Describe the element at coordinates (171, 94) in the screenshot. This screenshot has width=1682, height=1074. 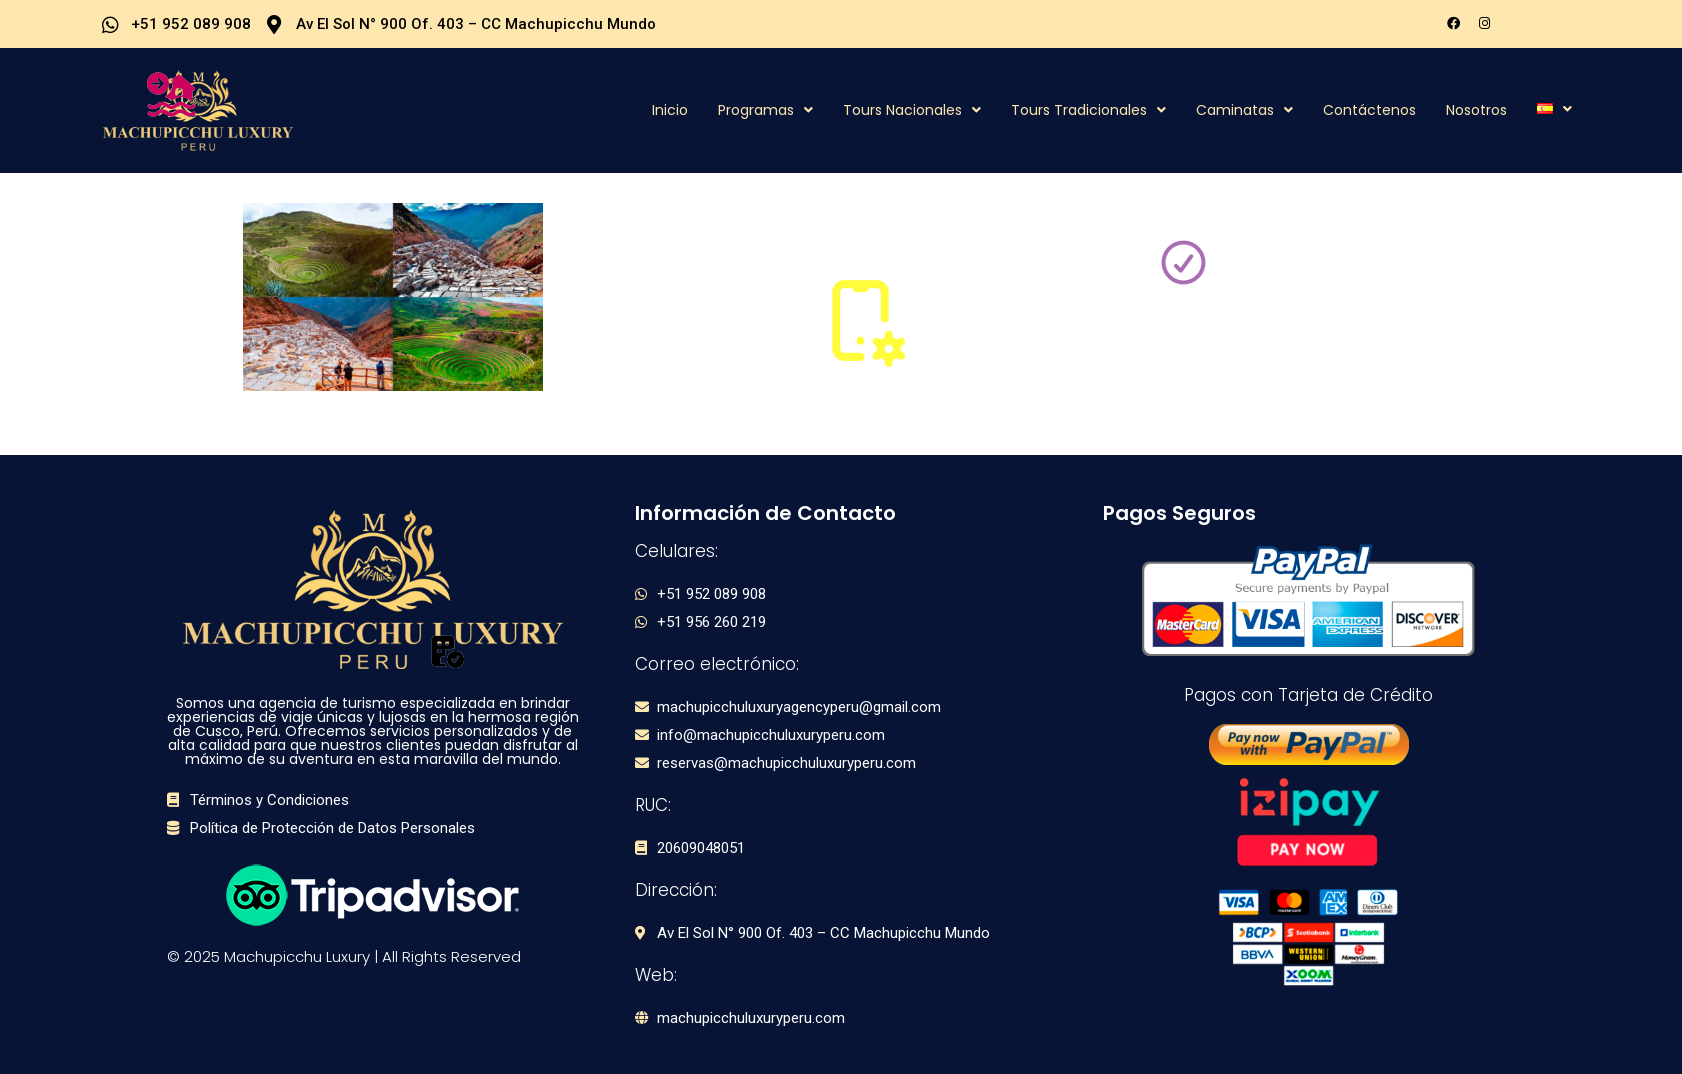
I see `navigate to flood evacuation routes` at that location.